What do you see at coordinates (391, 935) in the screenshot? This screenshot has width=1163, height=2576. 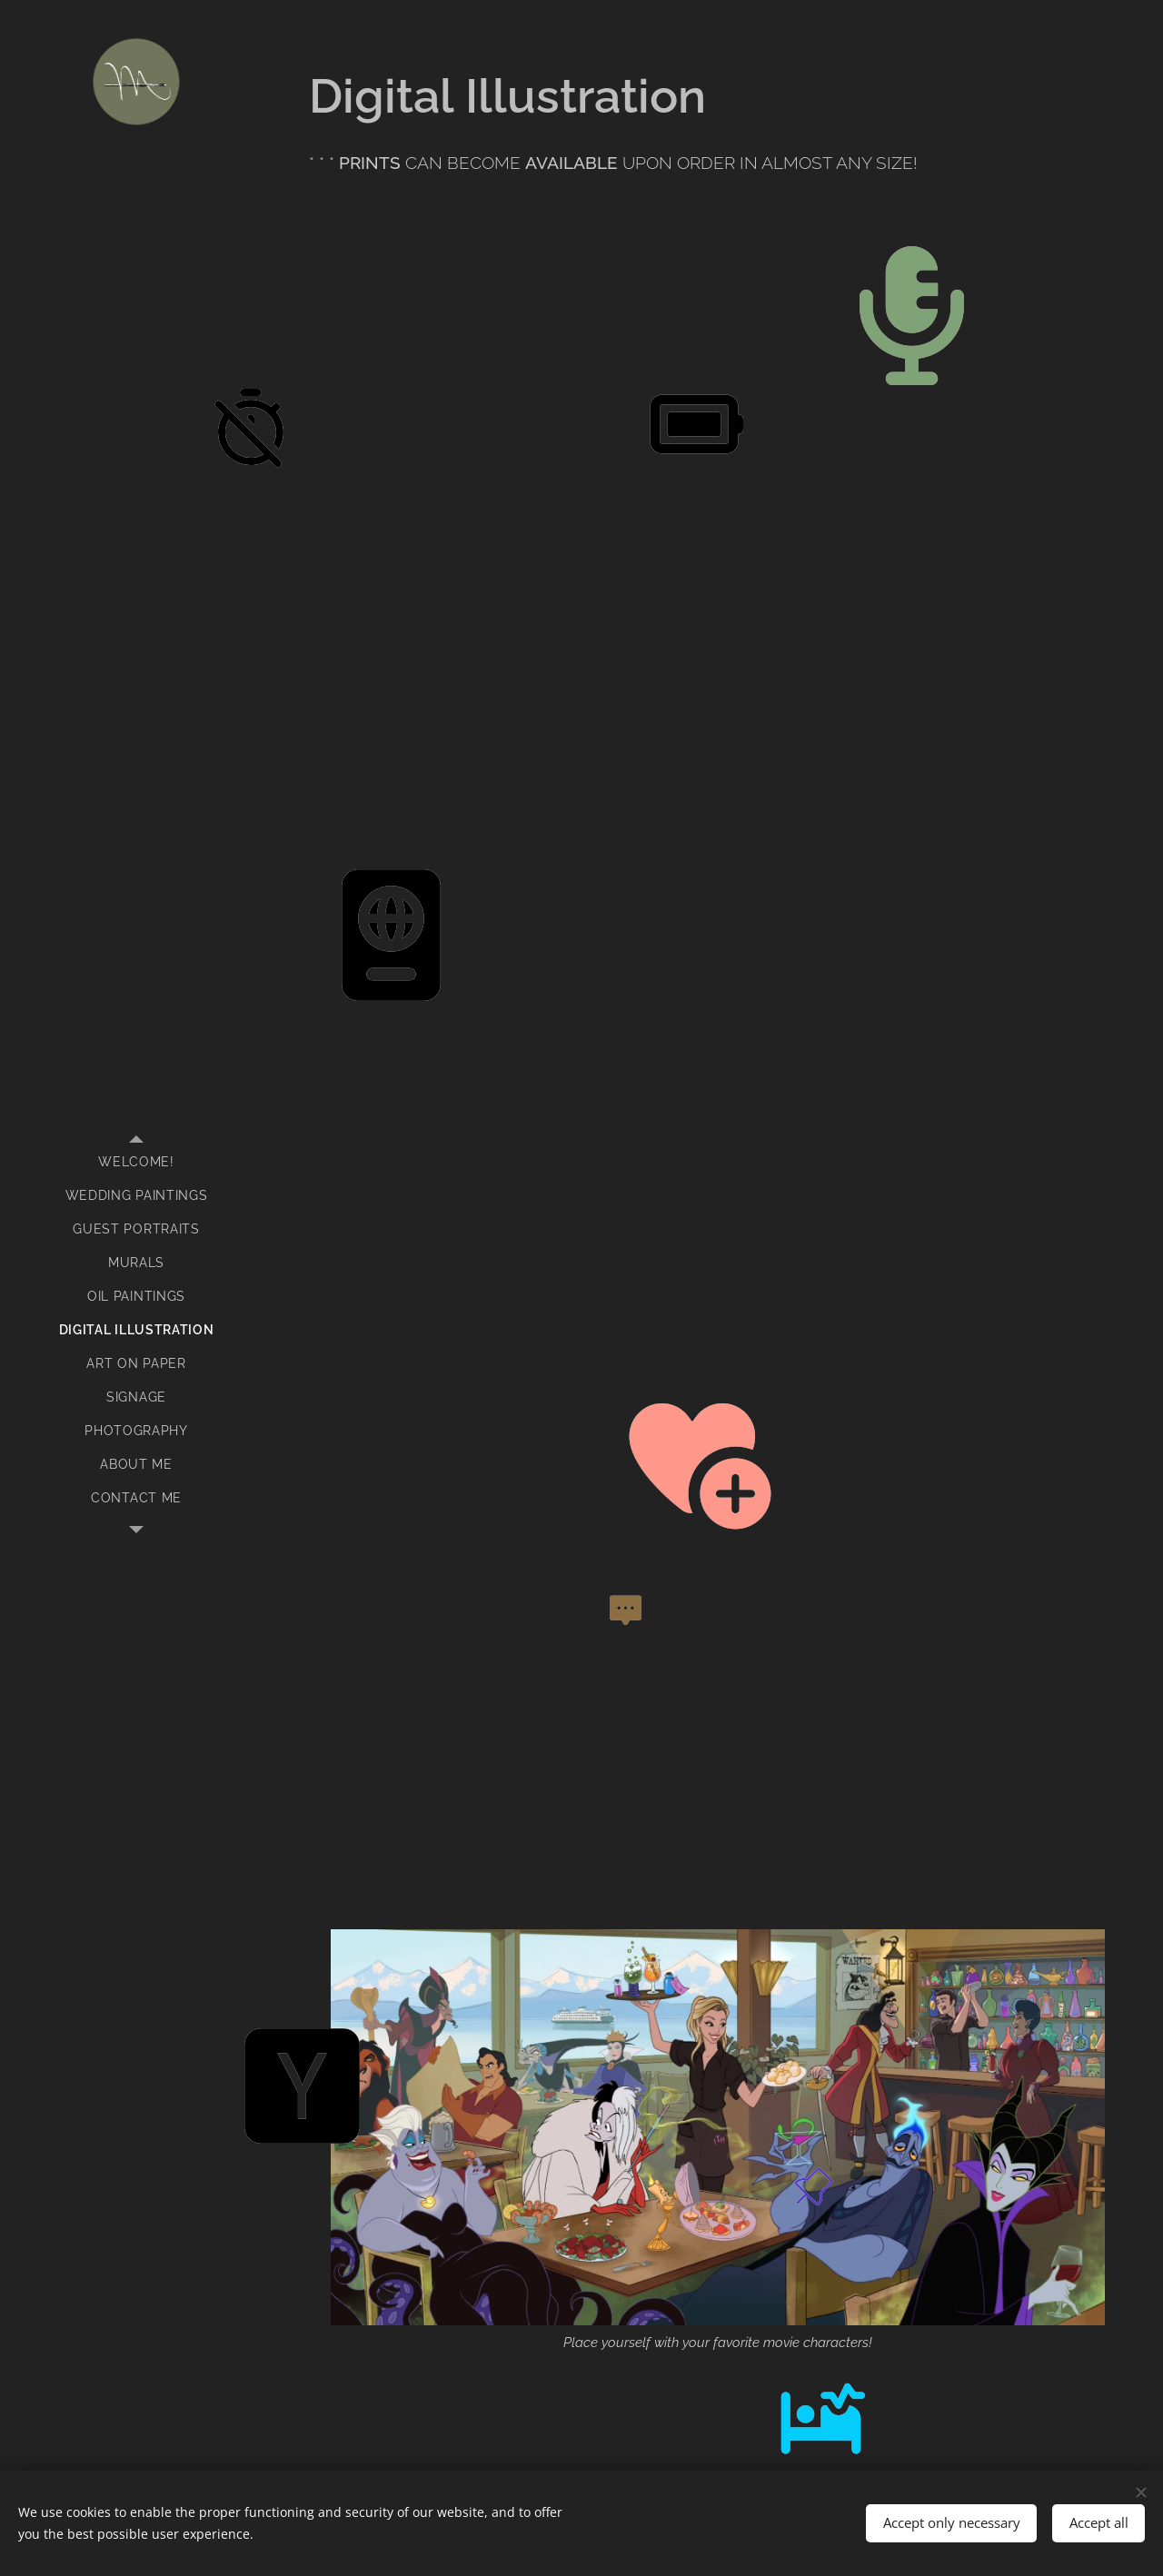 I see `access passport or travel documents` at bounding box center [391, 935].